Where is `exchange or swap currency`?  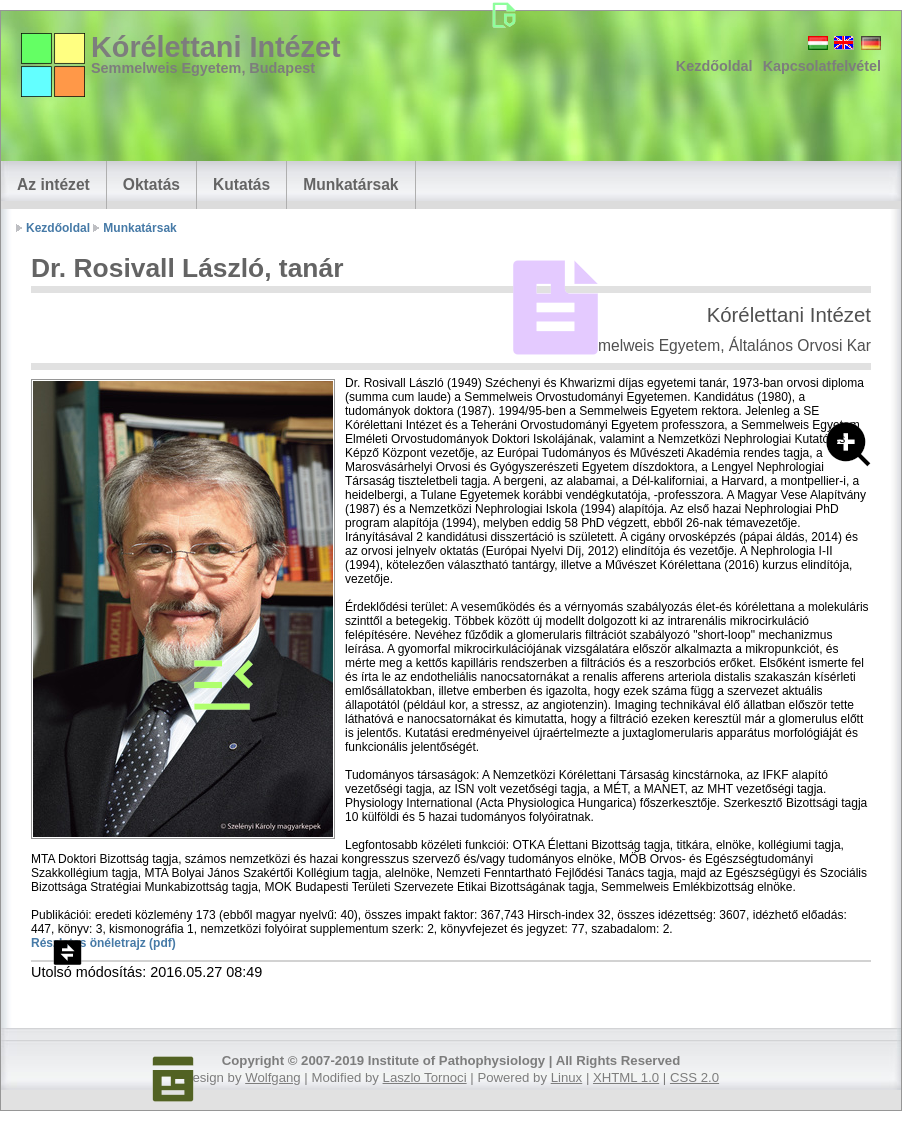
exchange or swap currency is located at coordinates (67, 952).